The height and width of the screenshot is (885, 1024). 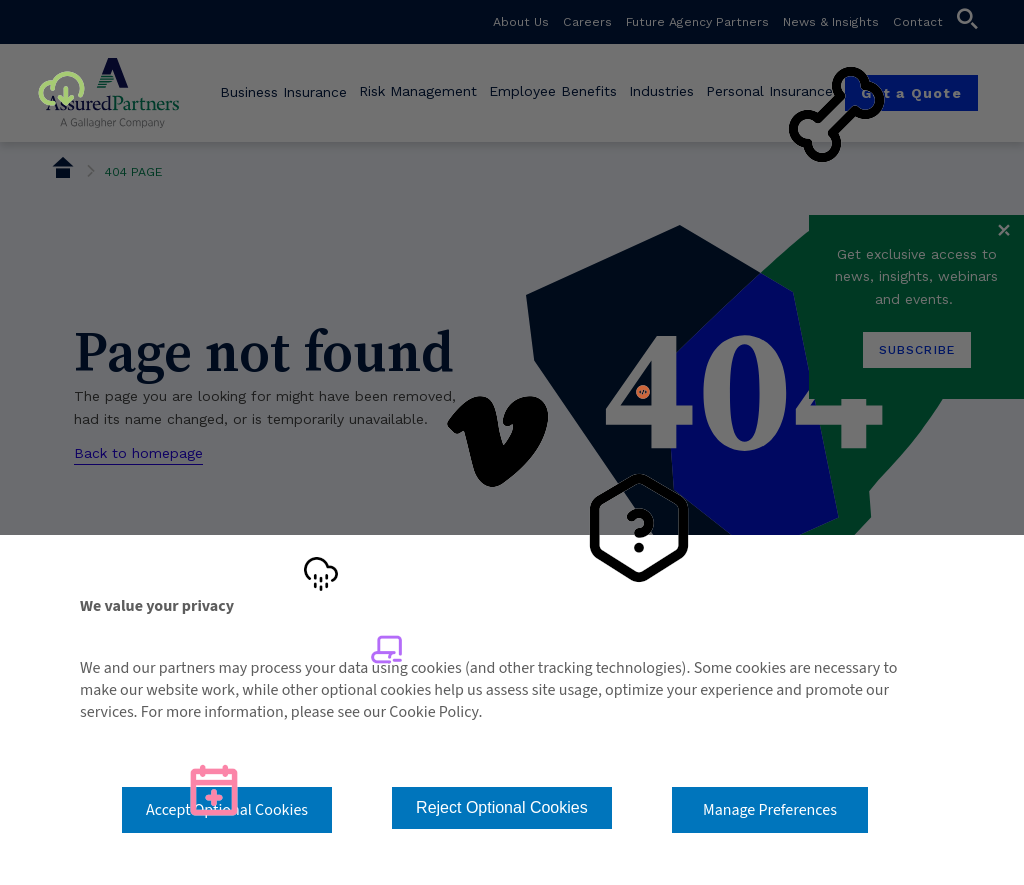 I want to click on indicates light rain or drizzle in weather forecast, so click(x=321, y=574).